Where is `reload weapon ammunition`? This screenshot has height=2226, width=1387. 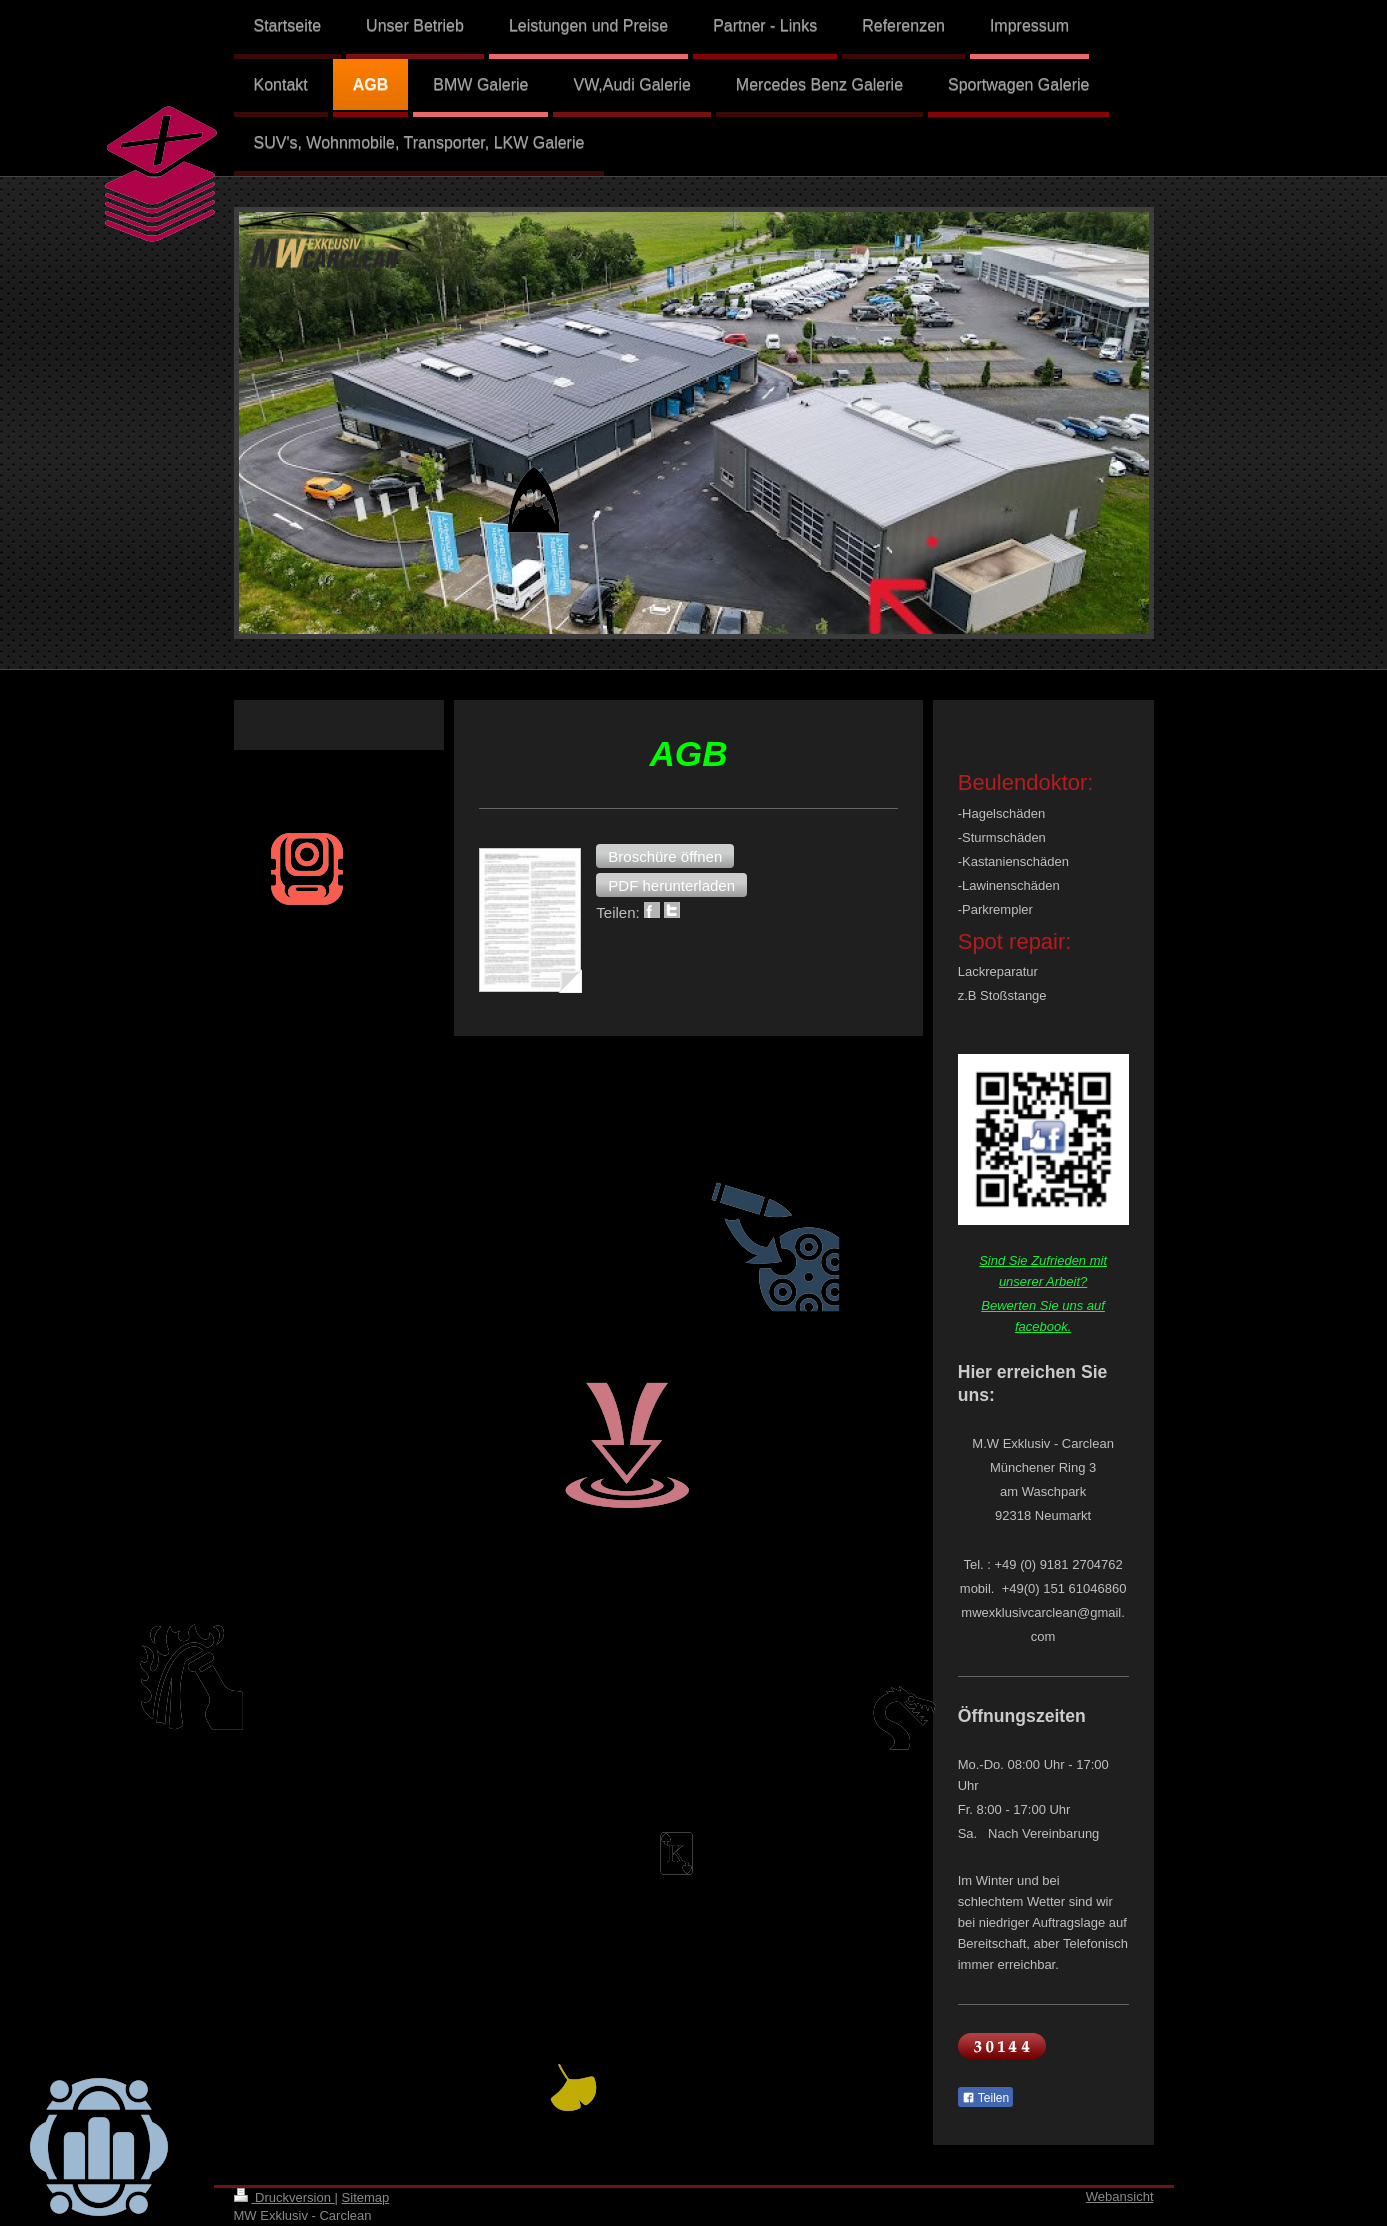
reload weapon ammunition is located at coordinates (773, 1245).